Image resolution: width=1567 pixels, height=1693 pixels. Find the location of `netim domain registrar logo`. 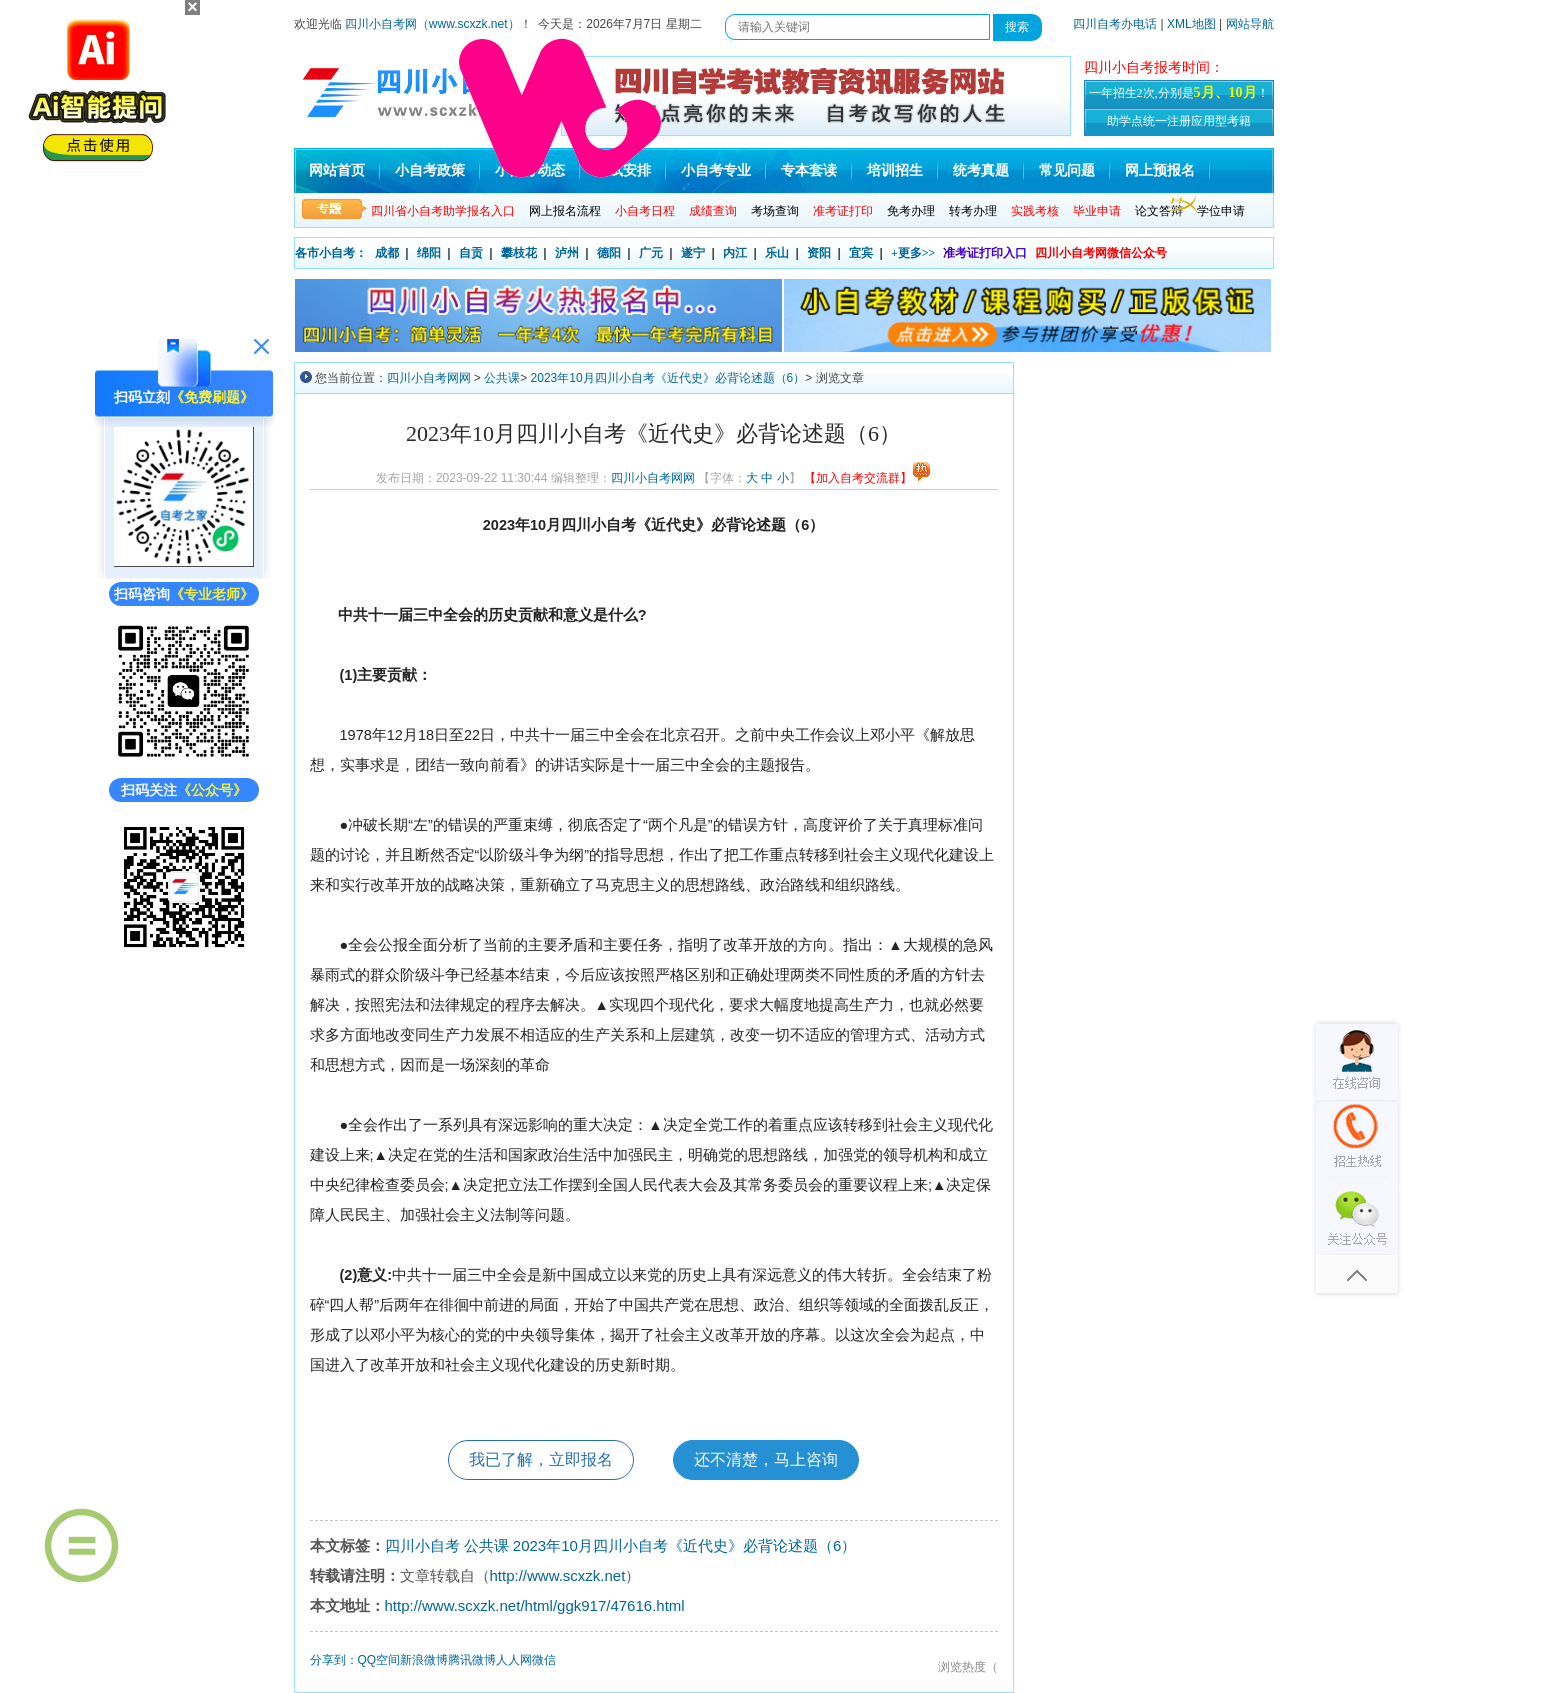

netim domain registrar logo is located at coordinates (560, 108).